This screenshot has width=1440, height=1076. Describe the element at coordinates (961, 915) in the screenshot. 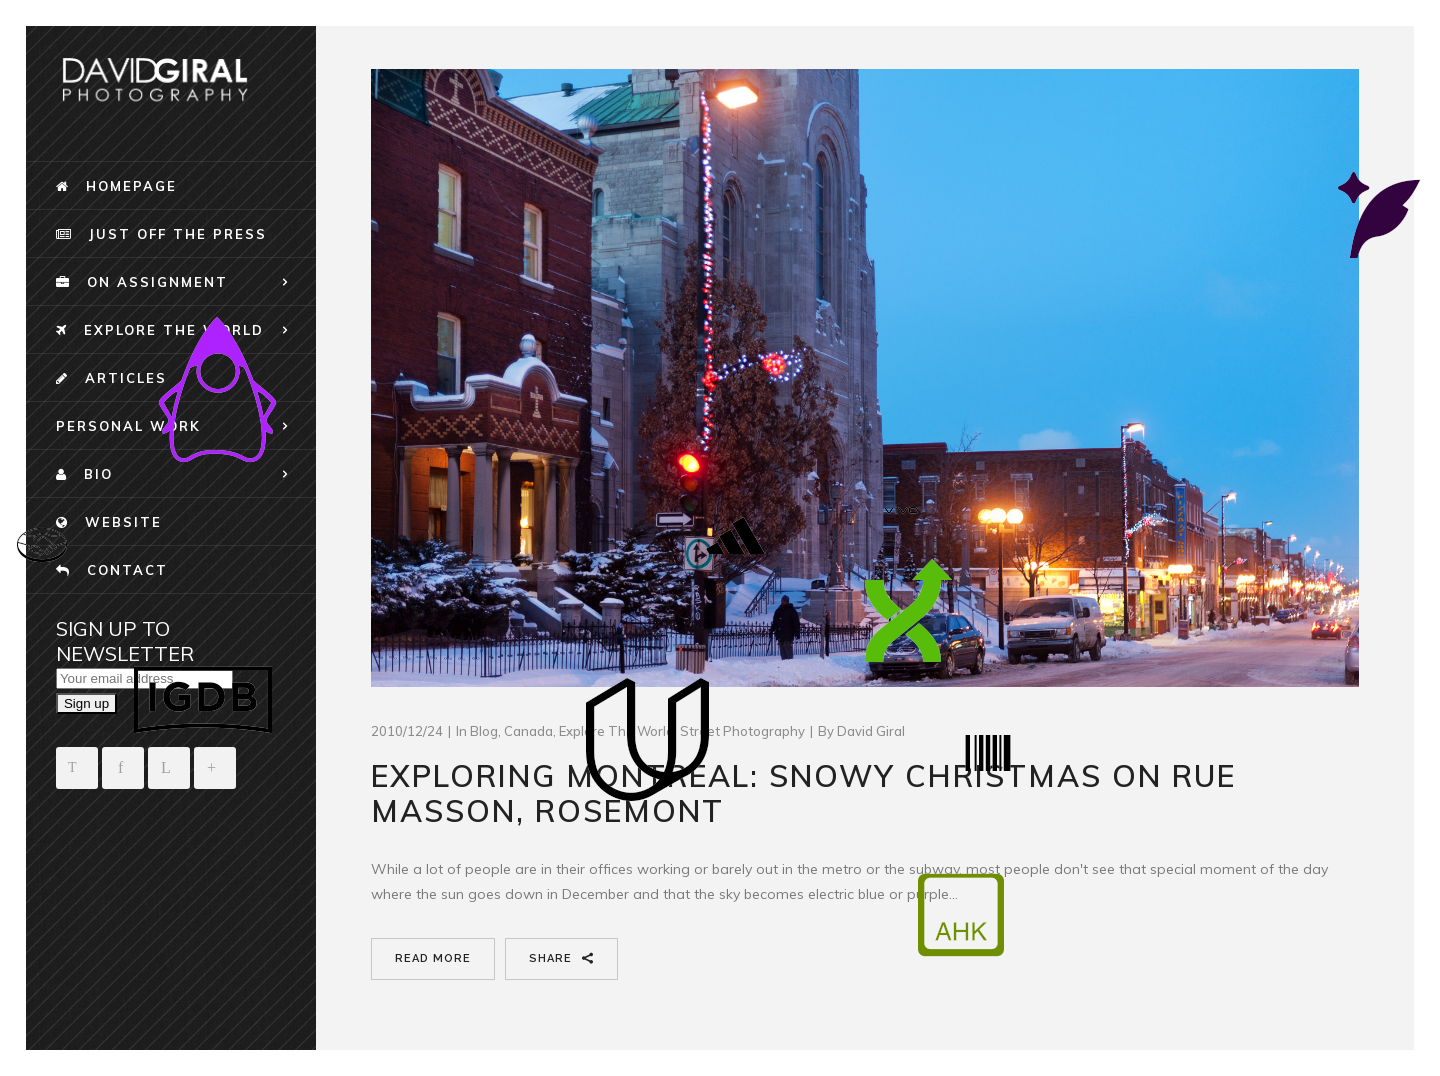

I see `AutoHotkey application logo` at that location.